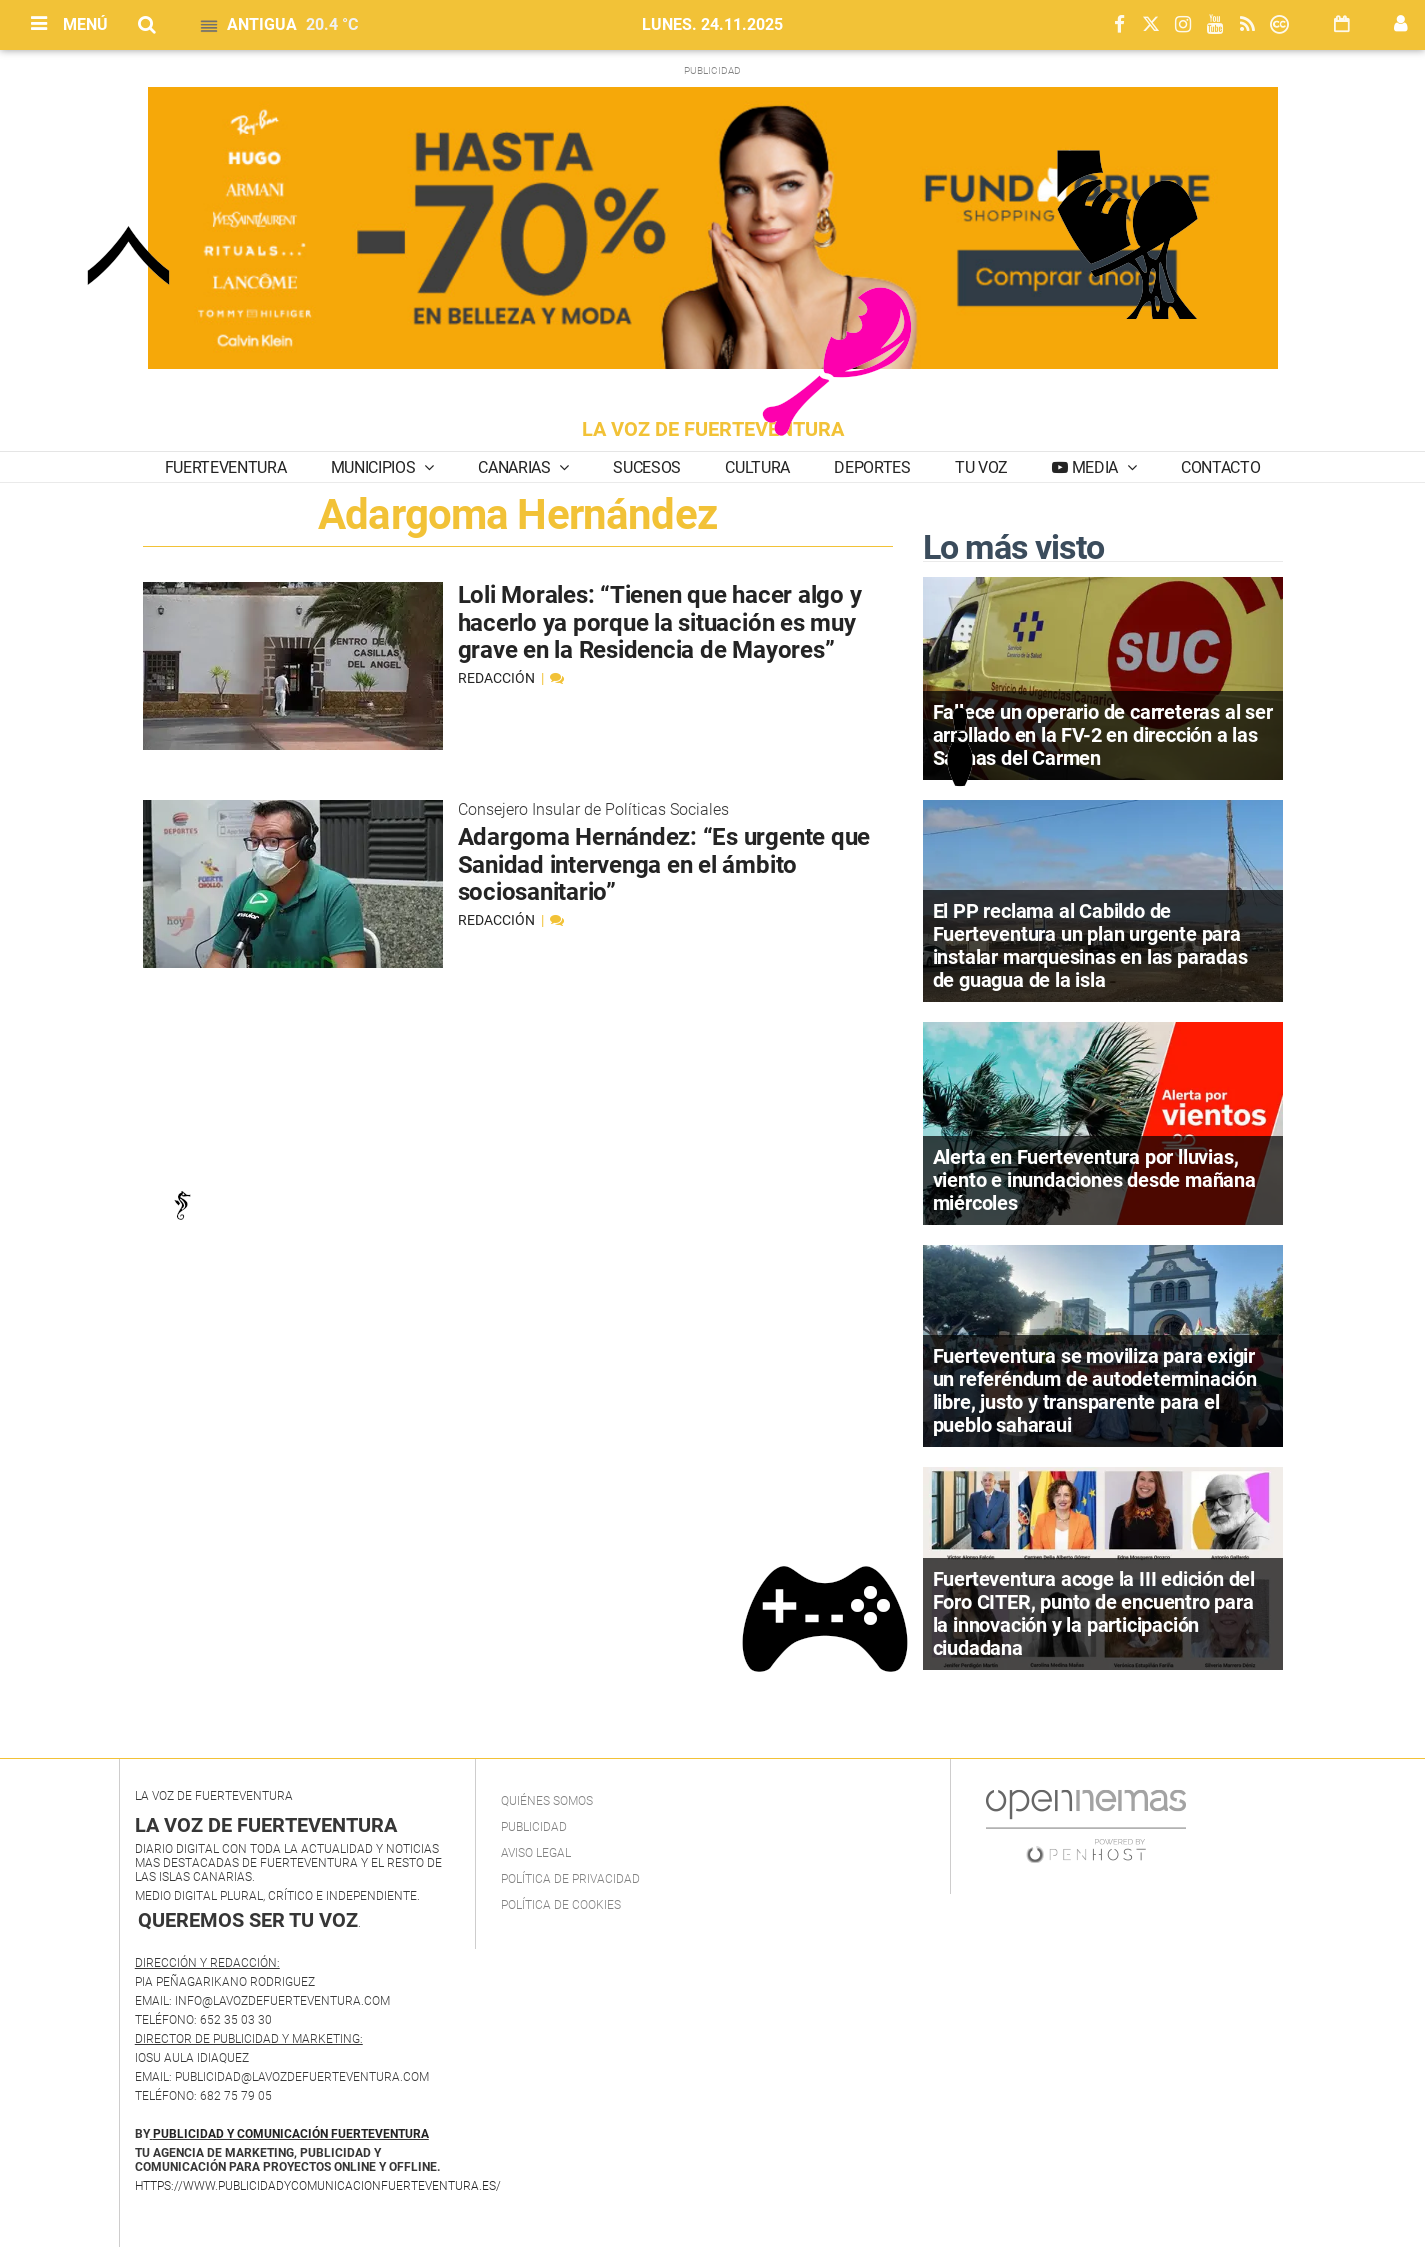 The image size is (1425, 2247). Describe the element at coordinates (128, 255) in the screenshot. I see `indicates lowest military rank (private)` at that location.